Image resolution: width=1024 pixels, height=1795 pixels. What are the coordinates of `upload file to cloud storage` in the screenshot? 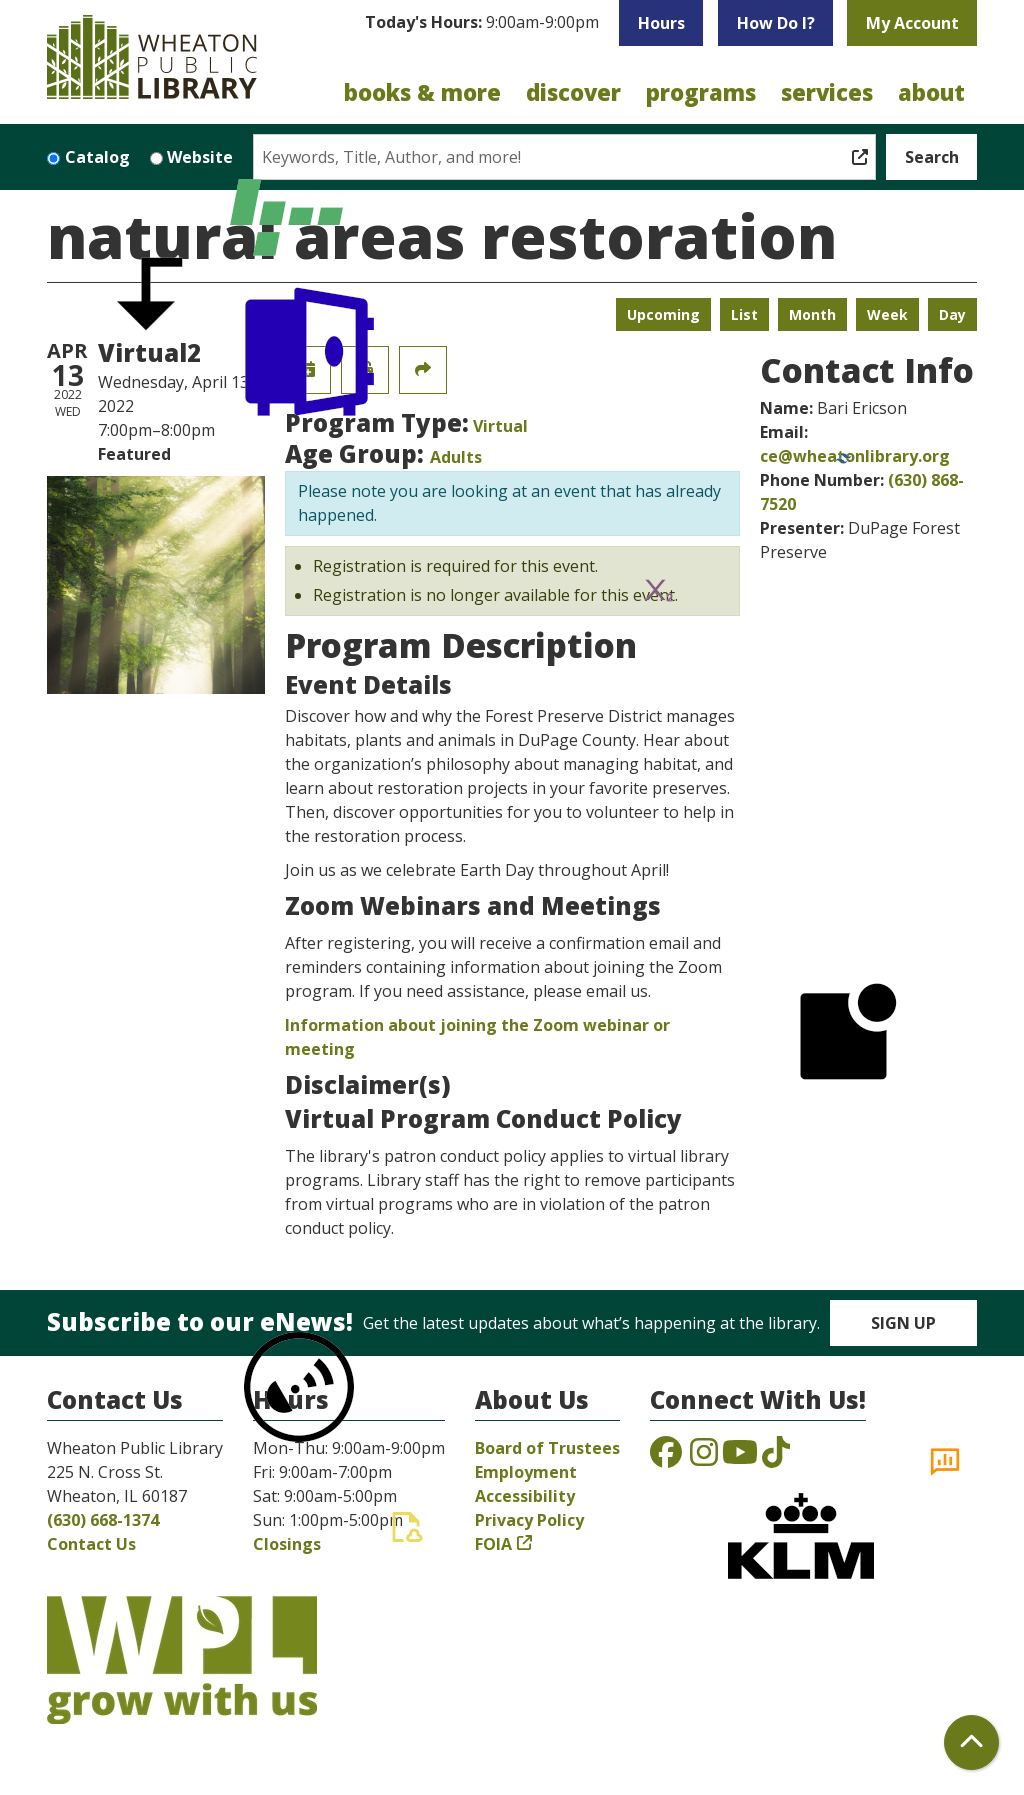 It's located at (406, 1527).